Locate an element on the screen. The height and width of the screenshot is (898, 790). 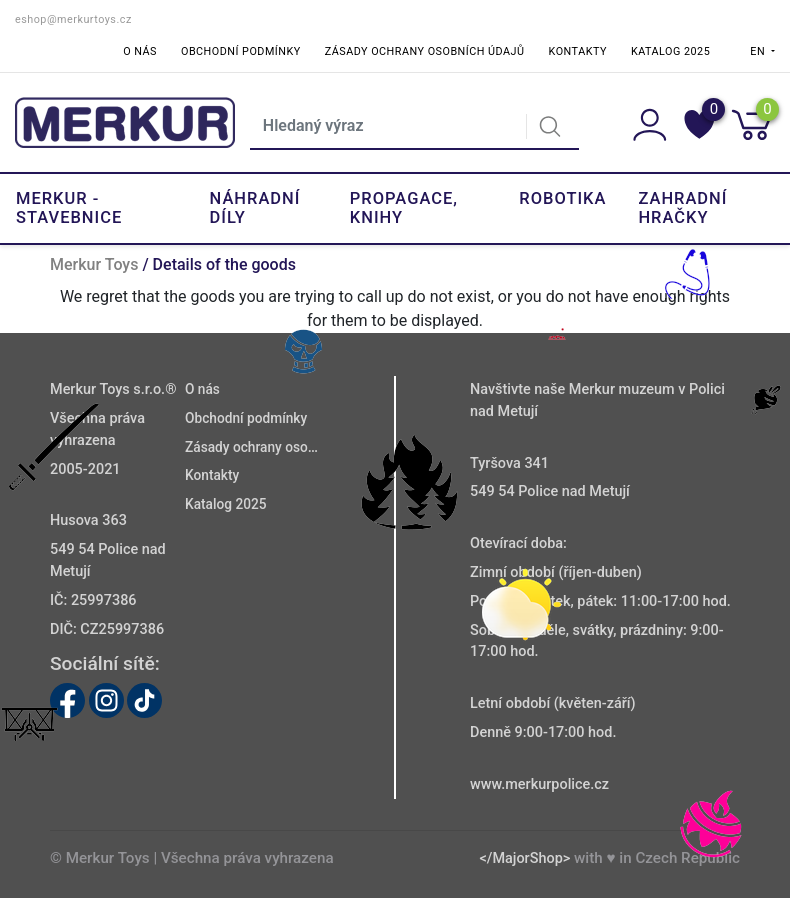
indicates partly cloudy weather conditions is located at coordinates (521, 604).